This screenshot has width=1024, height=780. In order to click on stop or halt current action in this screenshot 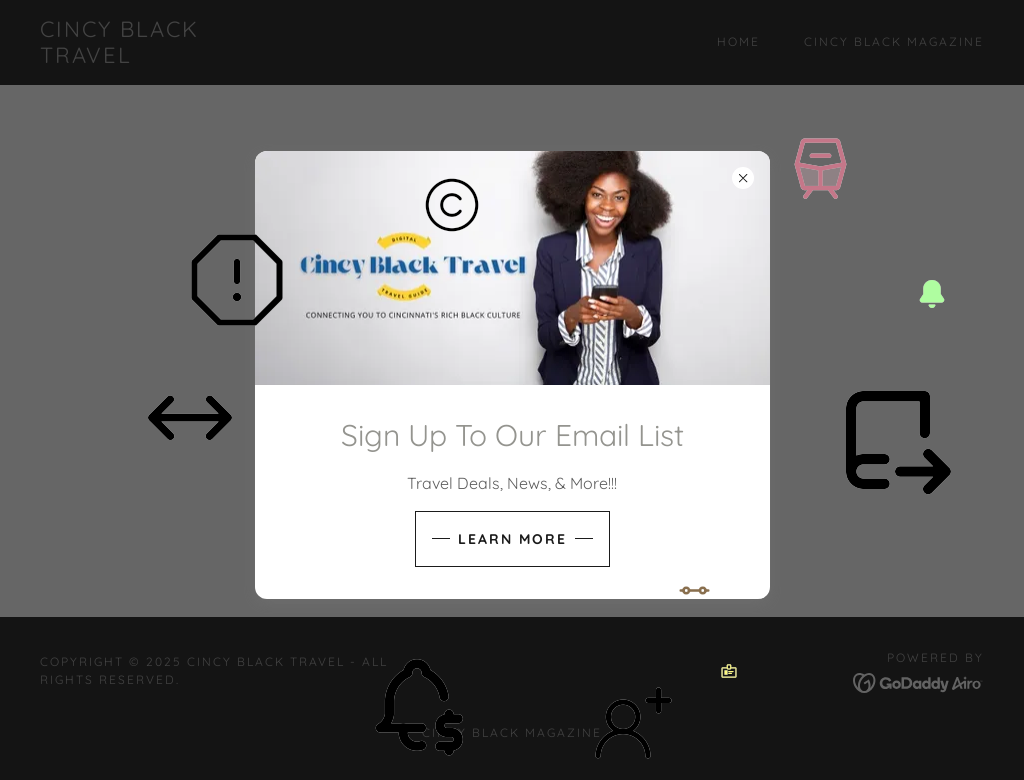, I will do `click(237, 280)`.